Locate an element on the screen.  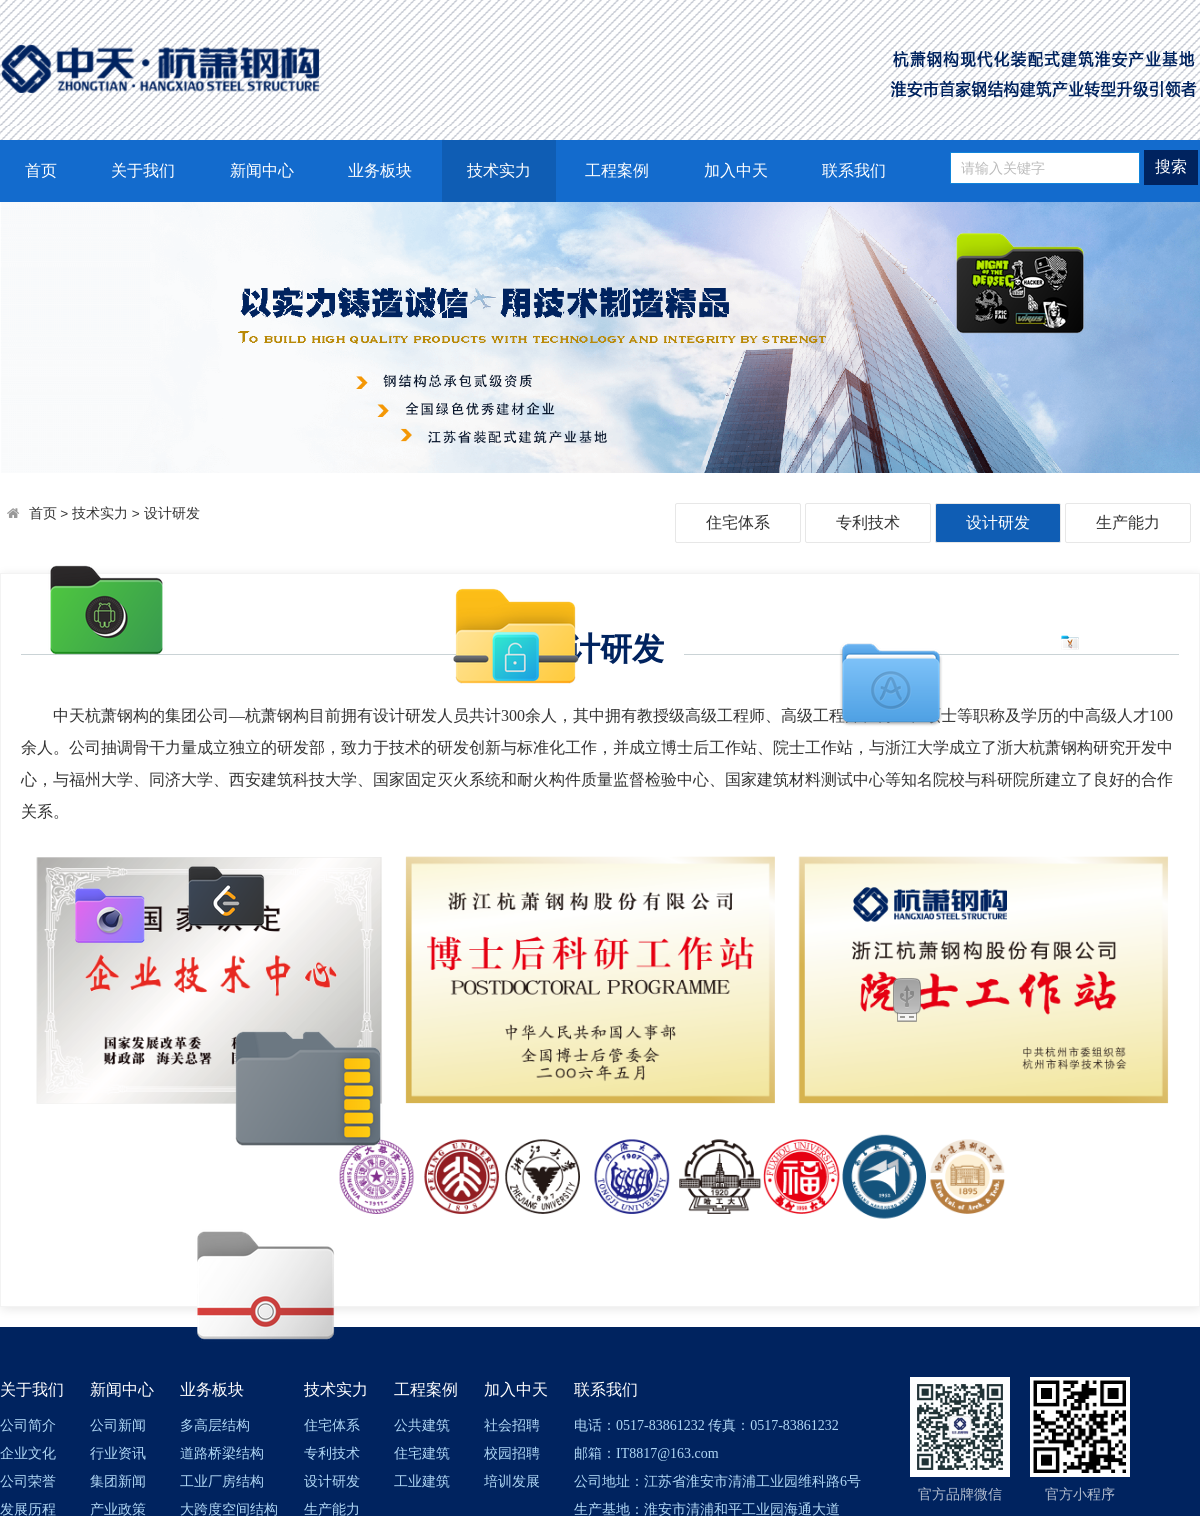
open android oreo system files folder is located at coordinates (106, 613).